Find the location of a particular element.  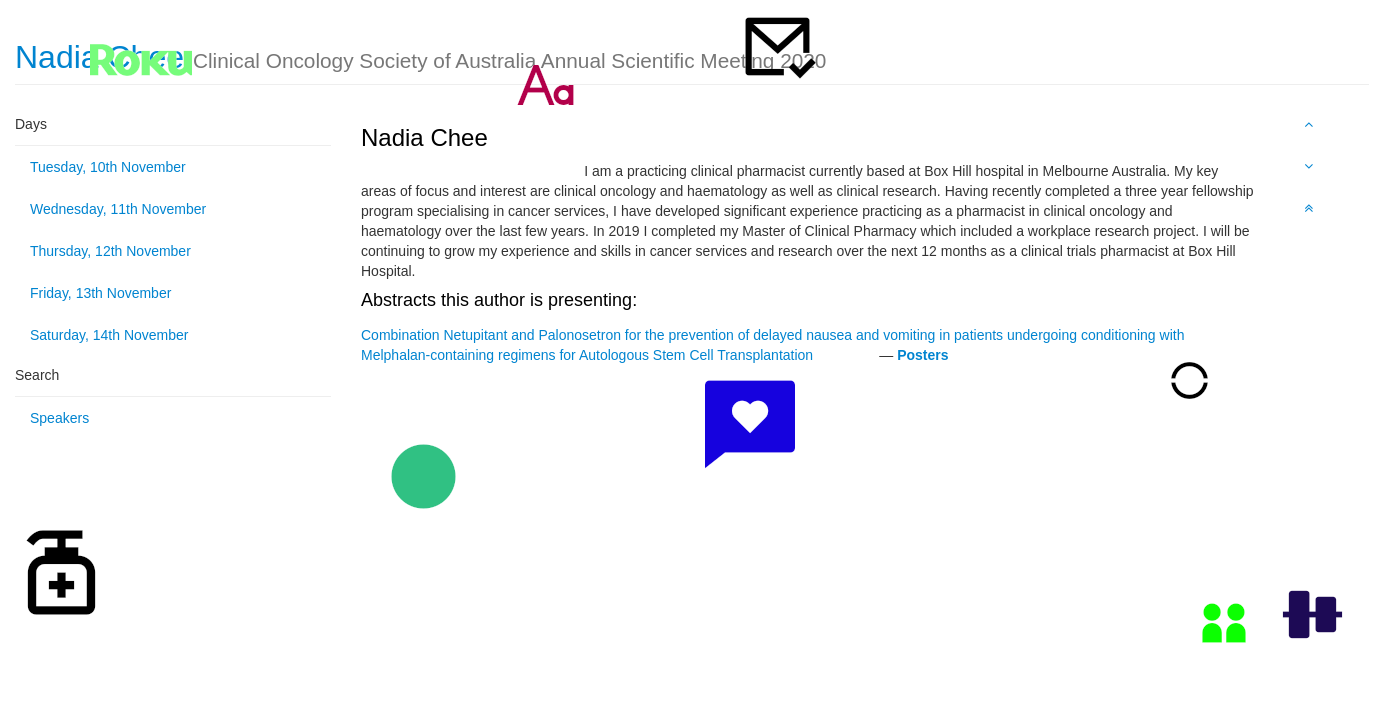

open the Roku app is located at coordinates (141, 60).